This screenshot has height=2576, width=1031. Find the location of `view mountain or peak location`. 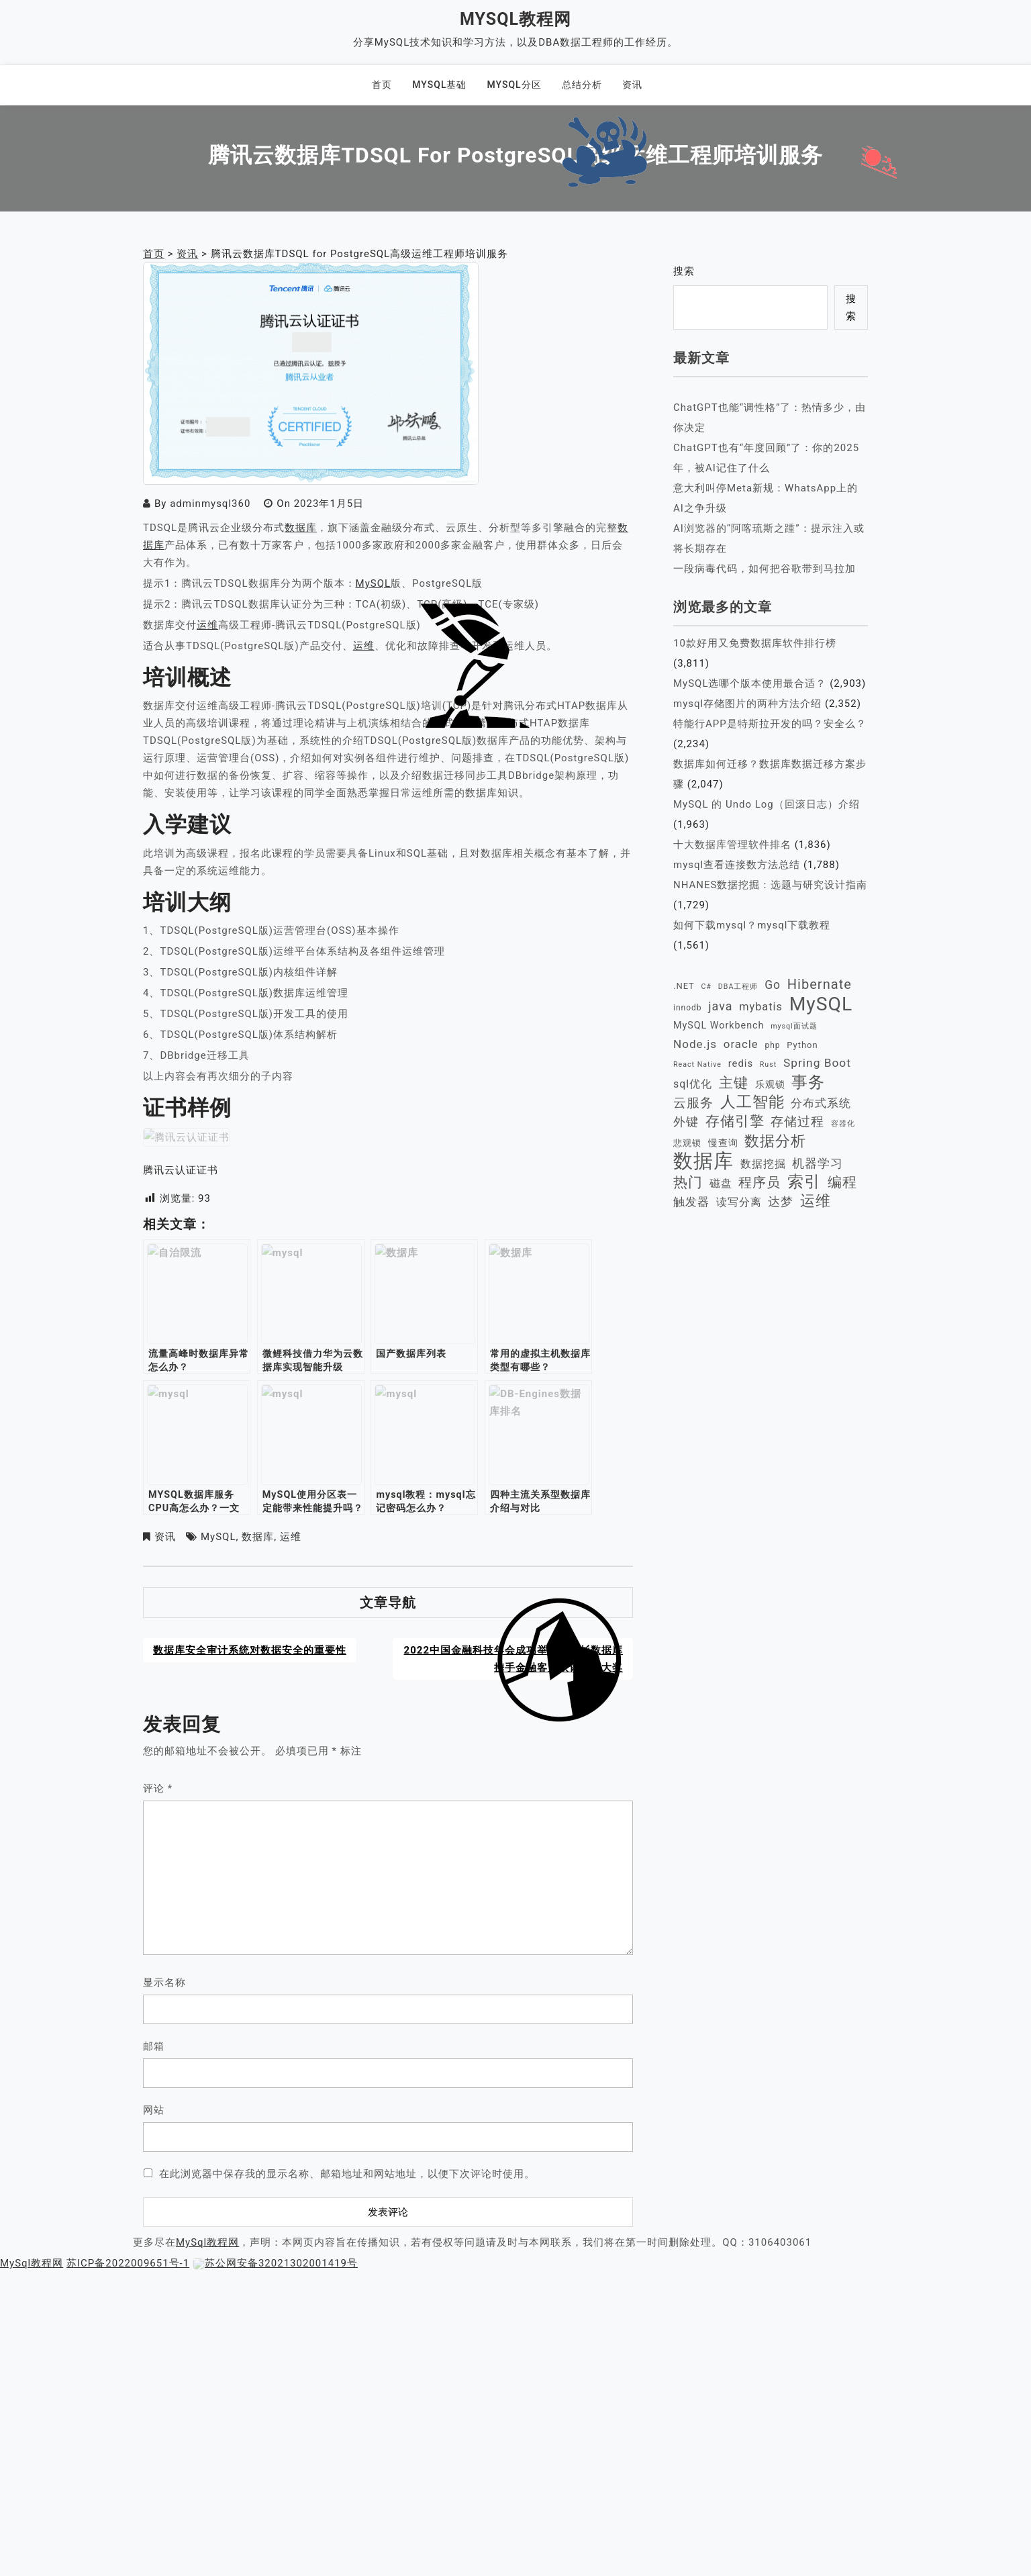

view mountain or peak location is located at coordinates (560, 1660).